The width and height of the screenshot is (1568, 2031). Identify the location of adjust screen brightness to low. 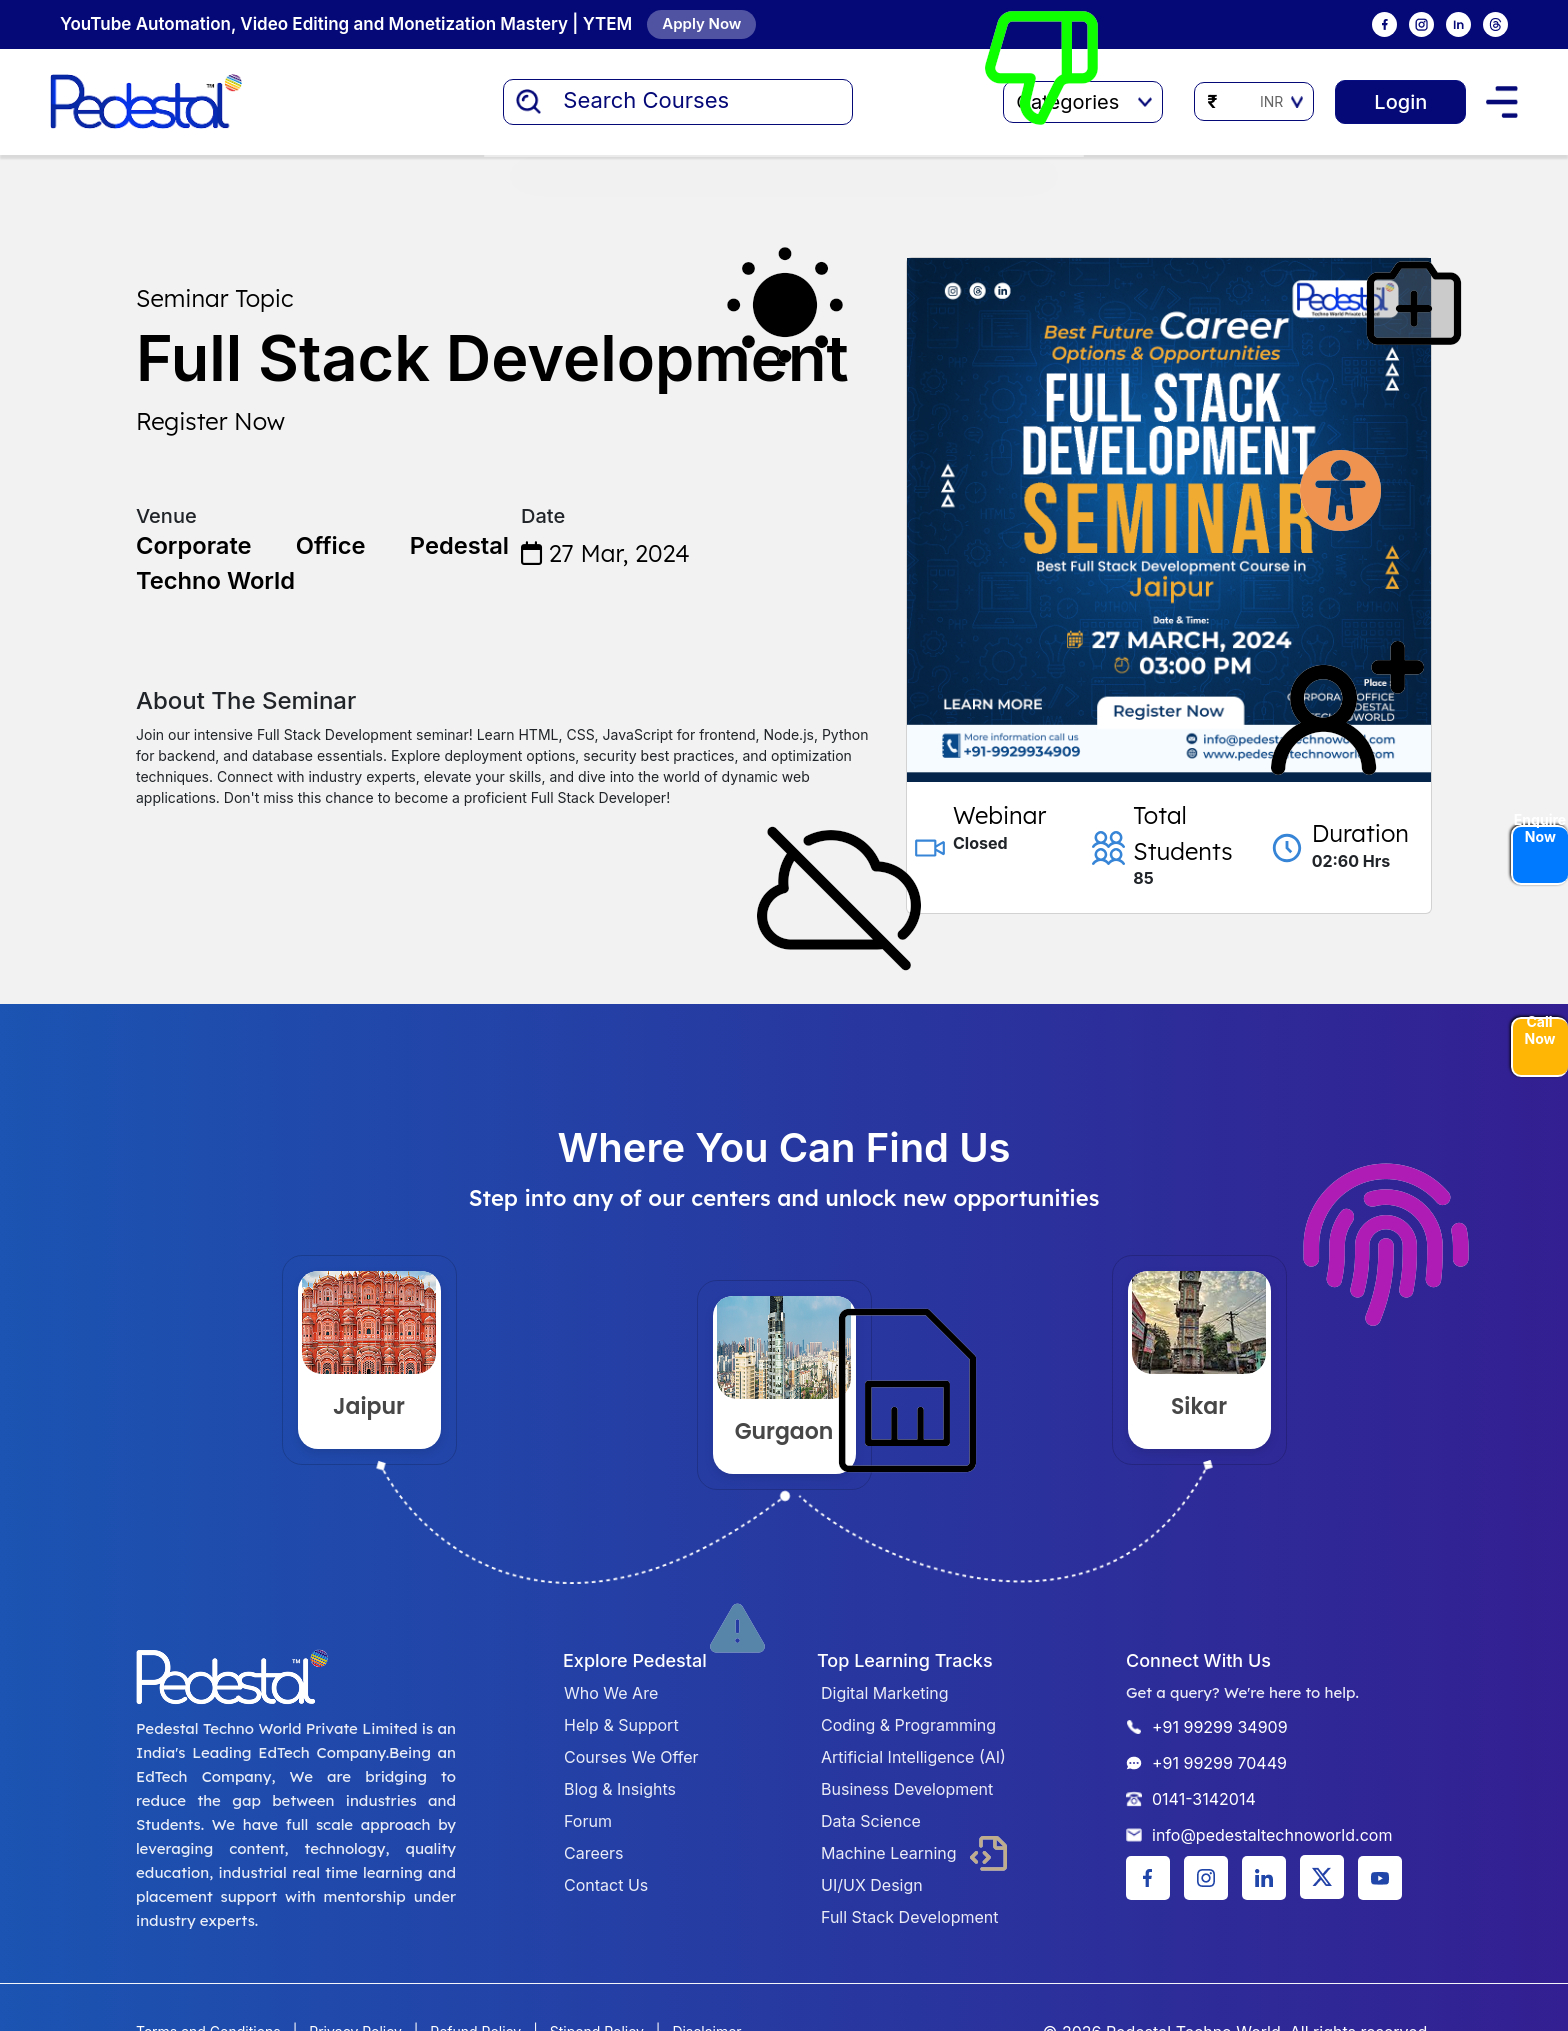
(785, 305).